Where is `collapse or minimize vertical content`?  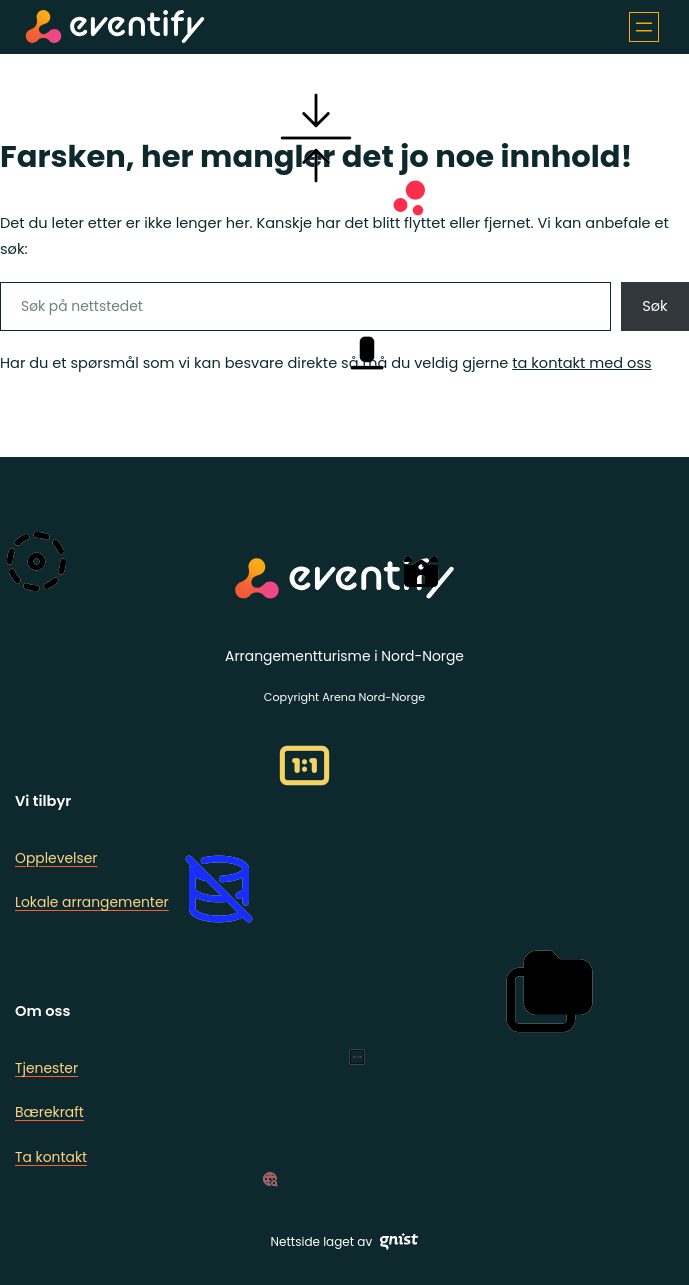
collapse or minimize vertical content is located at coordinates (316, 138).